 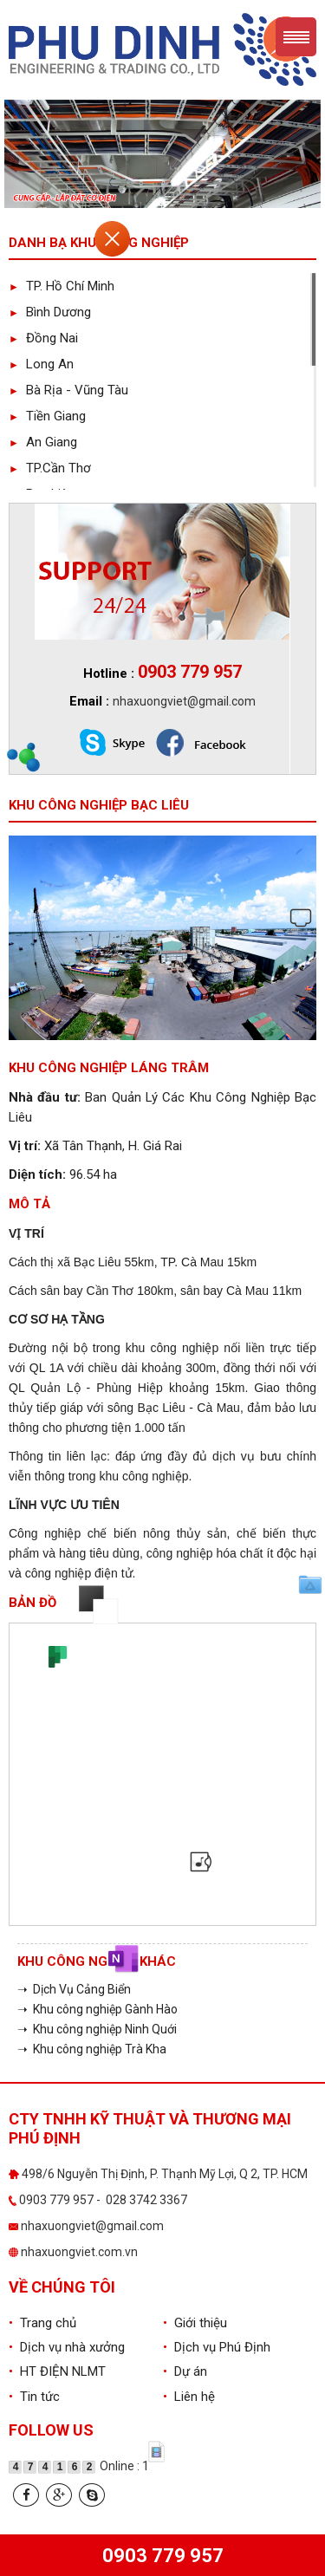 What do you see at coordinates (310, 1584) in the screenshot?
I see `open Affinity app files folder` at bounding box center [310, 1584].